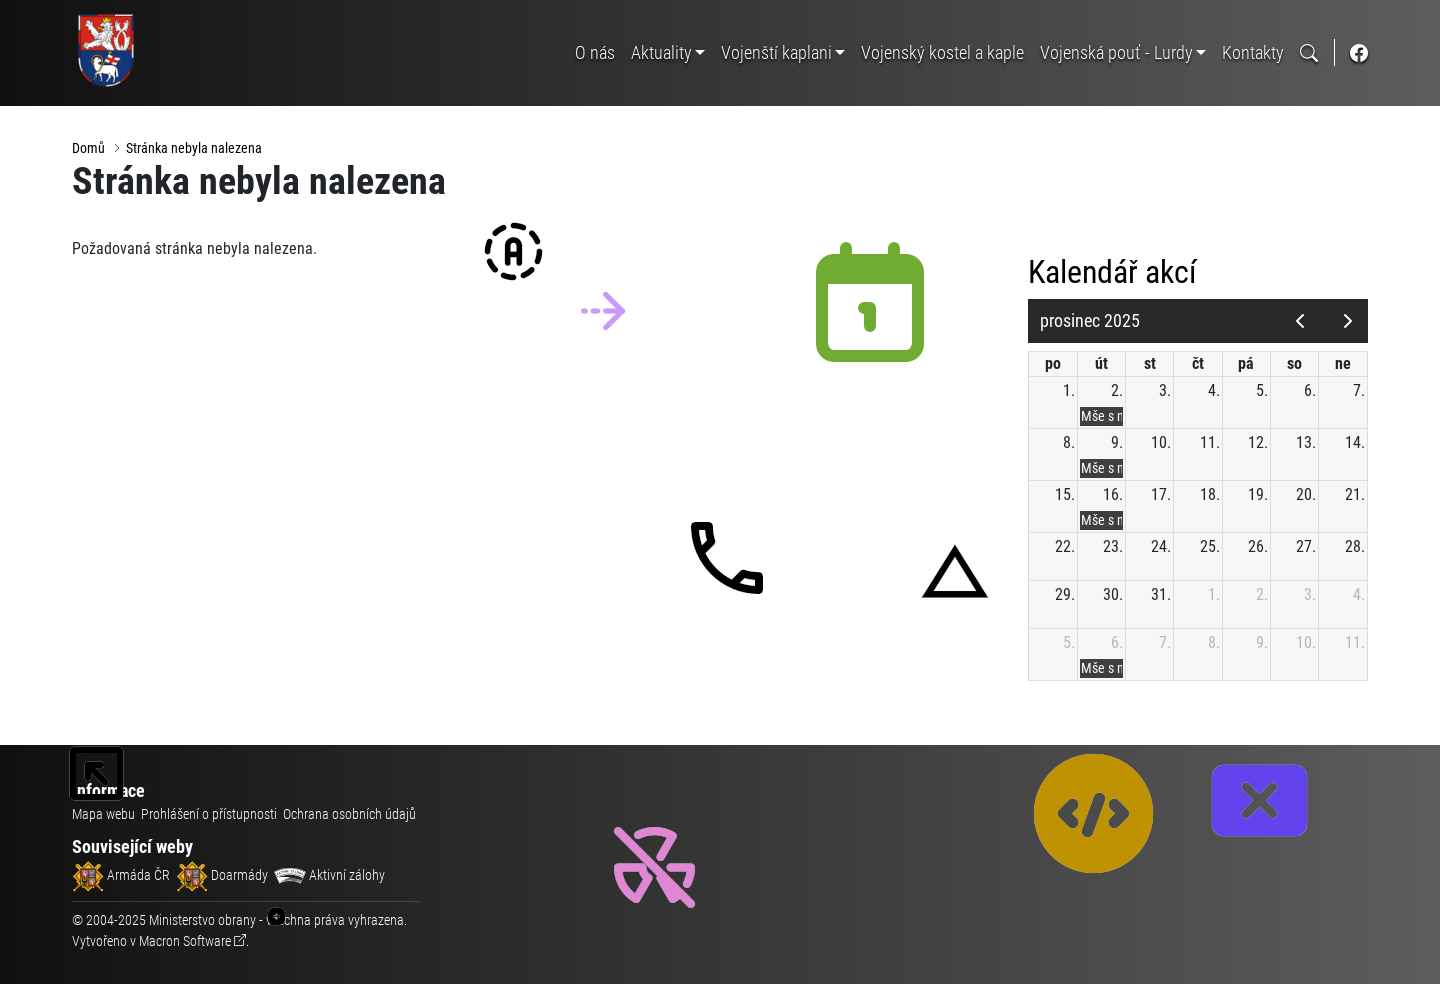 The width and height of the screenshot is (1440, 984). What do you see at coordinates (96, 773) in the screenshot?
I see `navigate to previous screen or section` at bounding box center [96, 773].